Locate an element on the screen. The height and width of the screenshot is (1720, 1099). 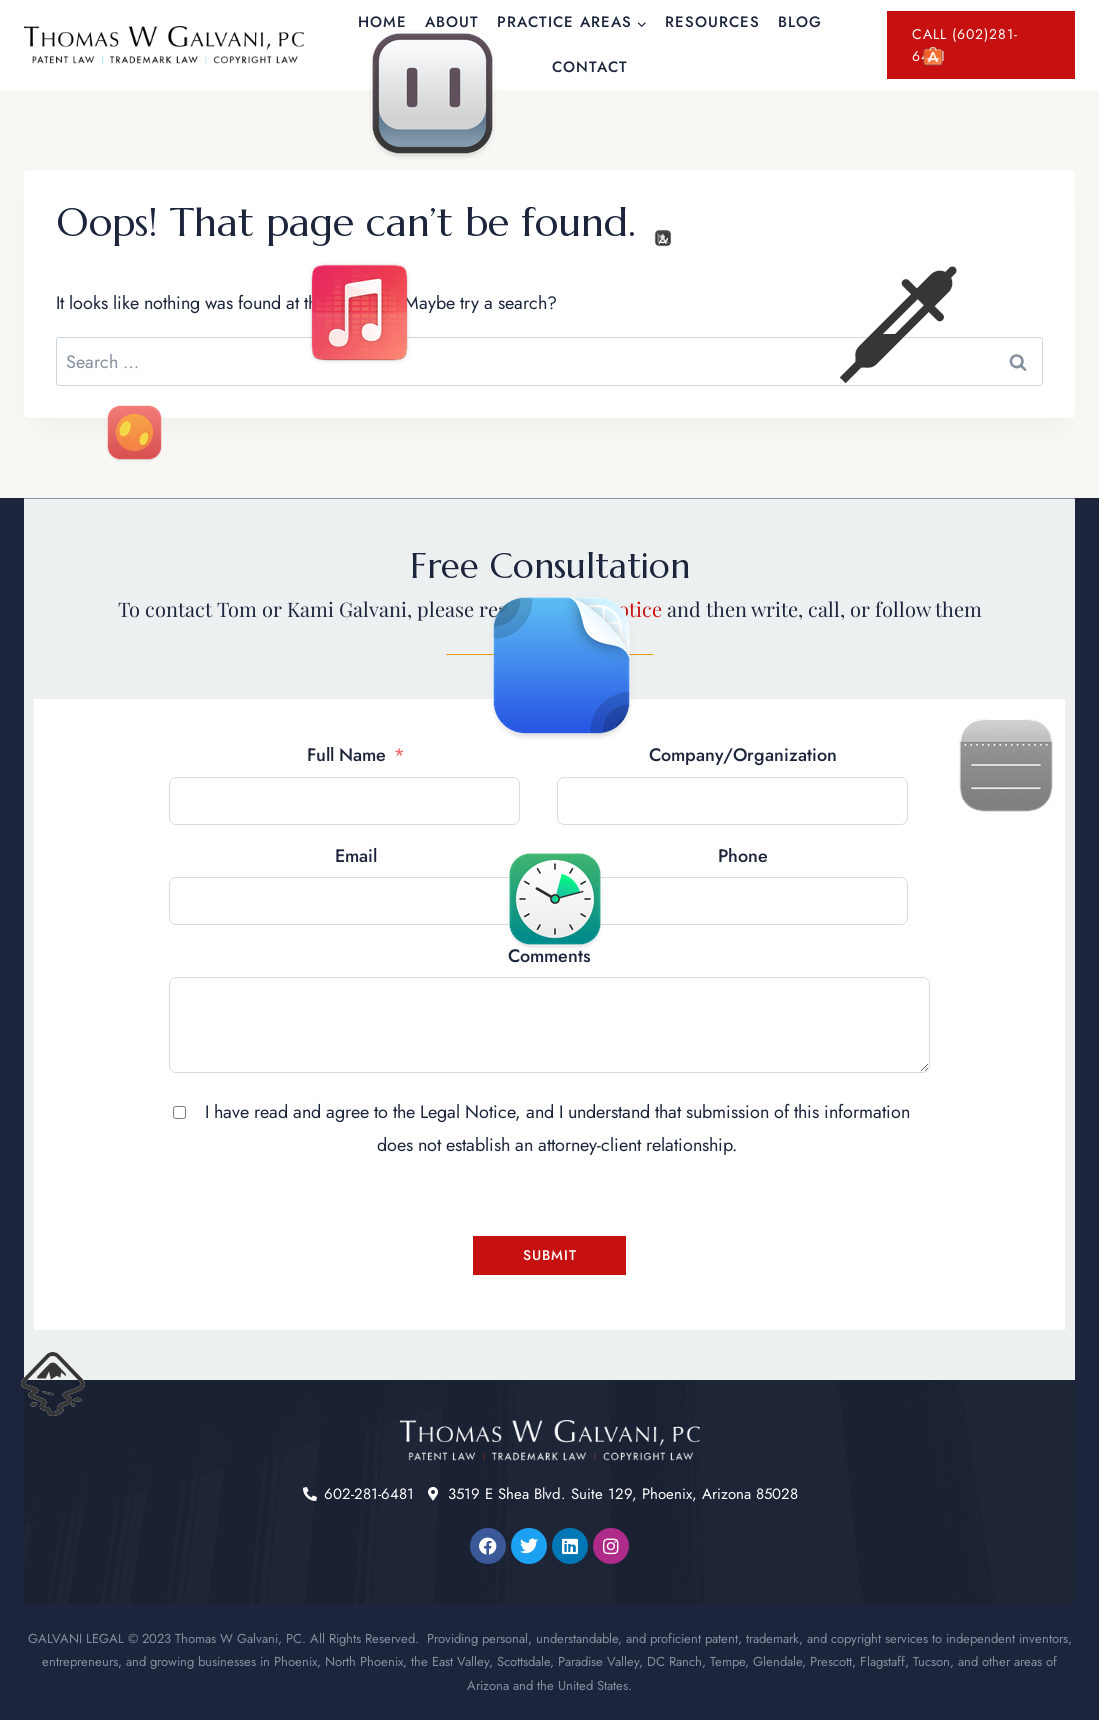
open kapow time tracking app is located at coordinates (555, 899).